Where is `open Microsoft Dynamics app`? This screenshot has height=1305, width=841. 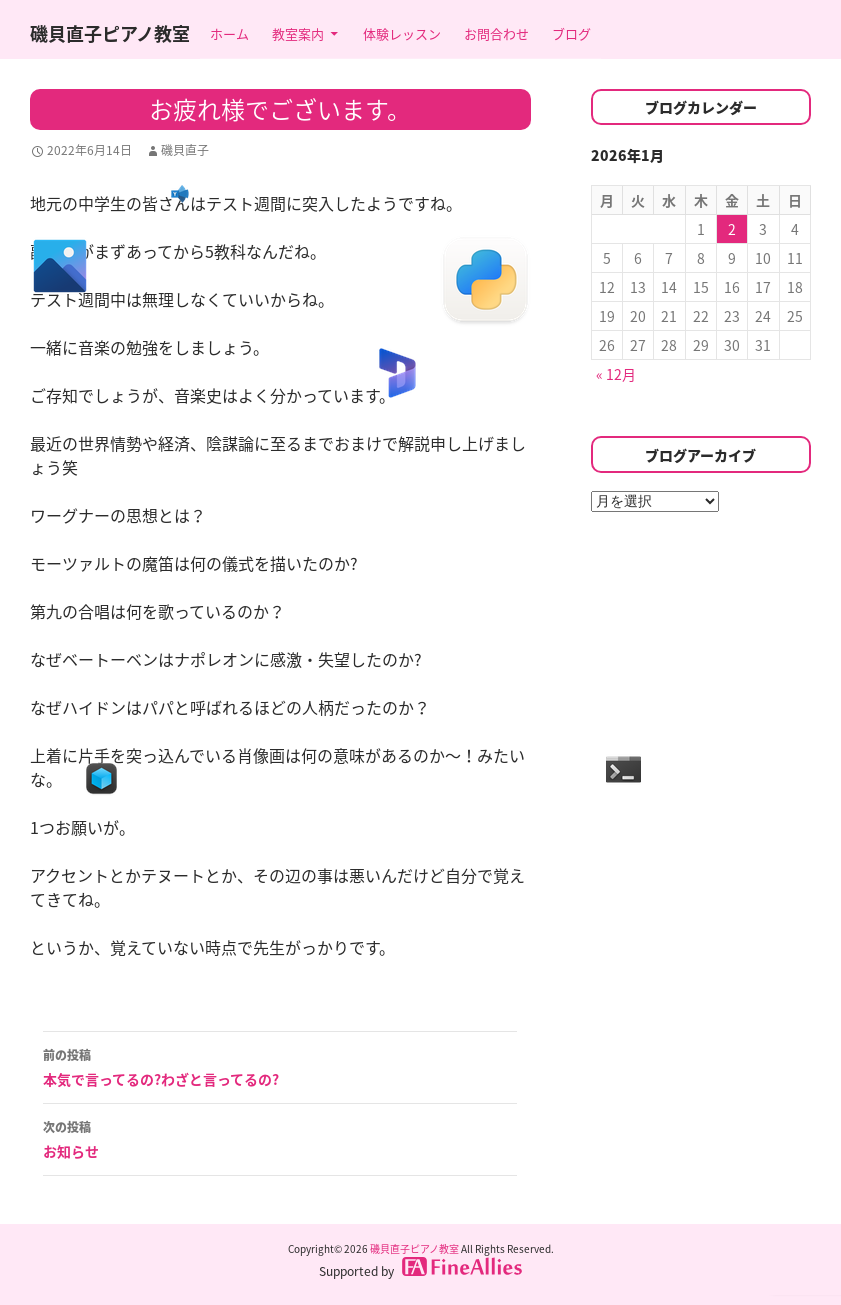
open Microsoft Dynamics app is located at coordinates (398, 373).